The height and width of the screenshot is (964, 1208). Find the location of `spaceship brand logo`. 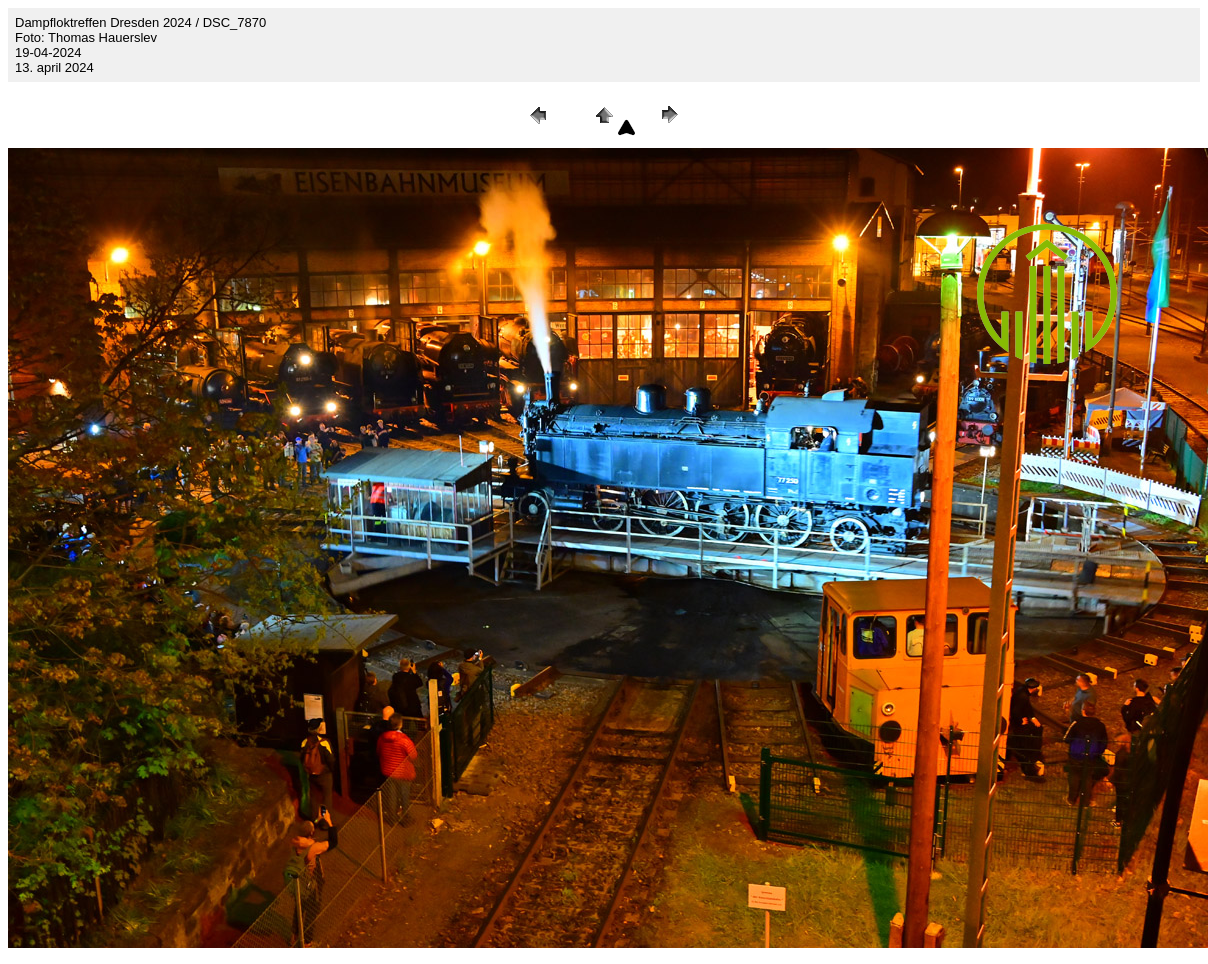

spaceship brand logo is located at coordinates (626, 127).